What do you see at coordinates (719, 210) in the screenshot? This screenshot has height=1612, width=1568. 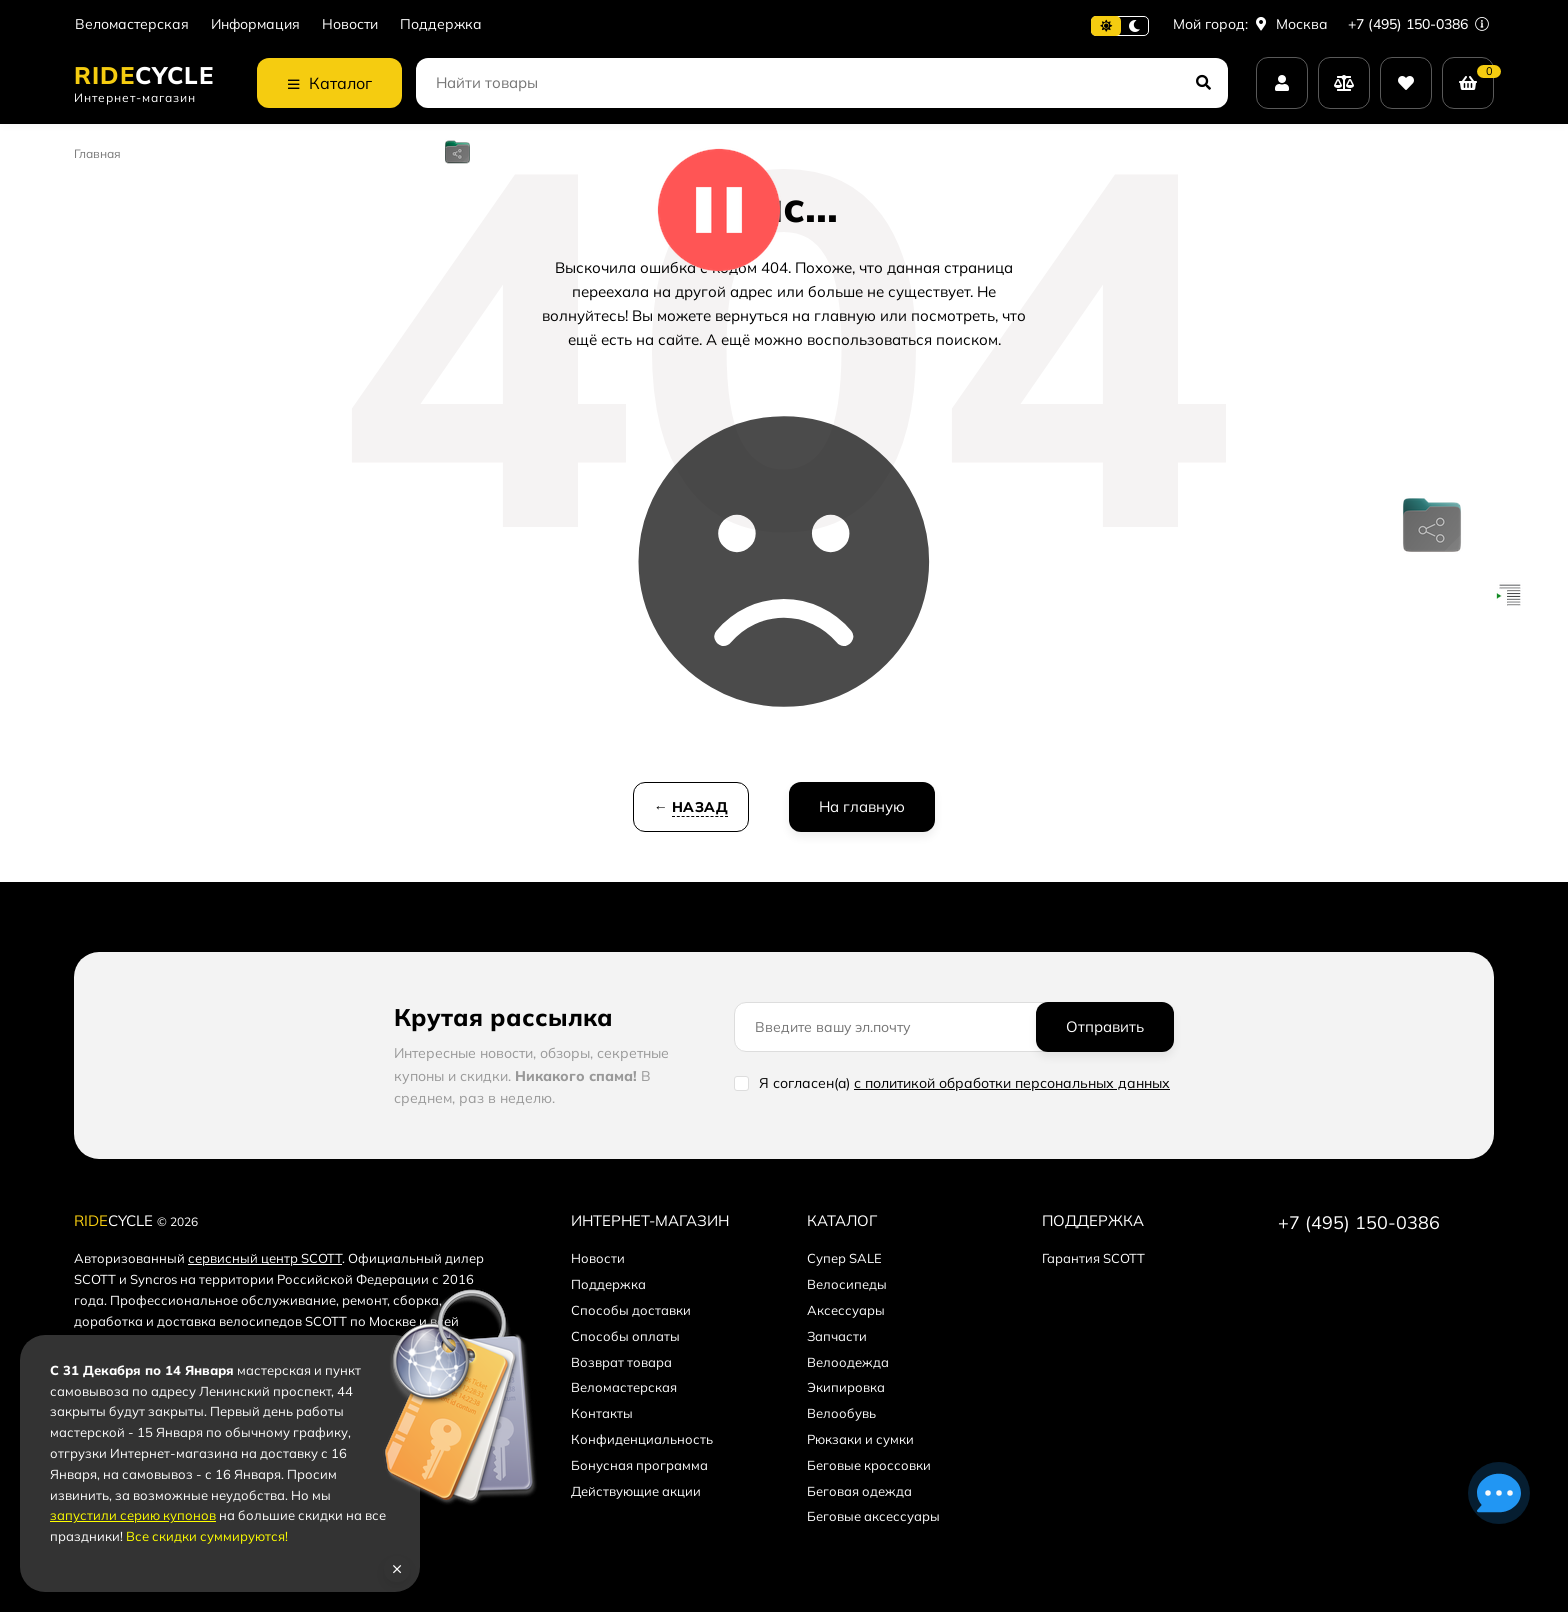 I see `indicates a paused download or sync process` at bounding box center [719, 210].